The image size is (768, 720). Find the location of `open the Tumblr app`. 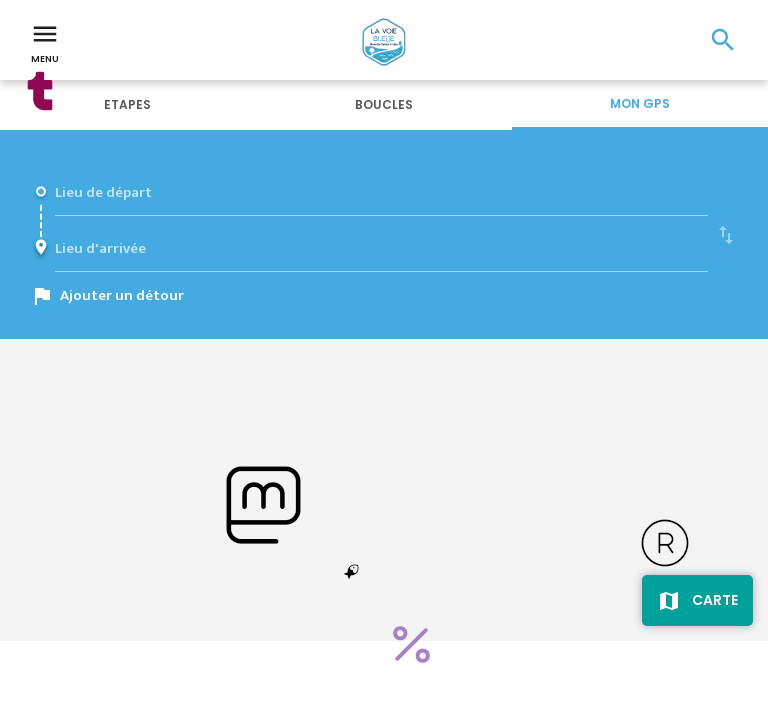

open the Tumblr app is located at coordinates (40, 91).